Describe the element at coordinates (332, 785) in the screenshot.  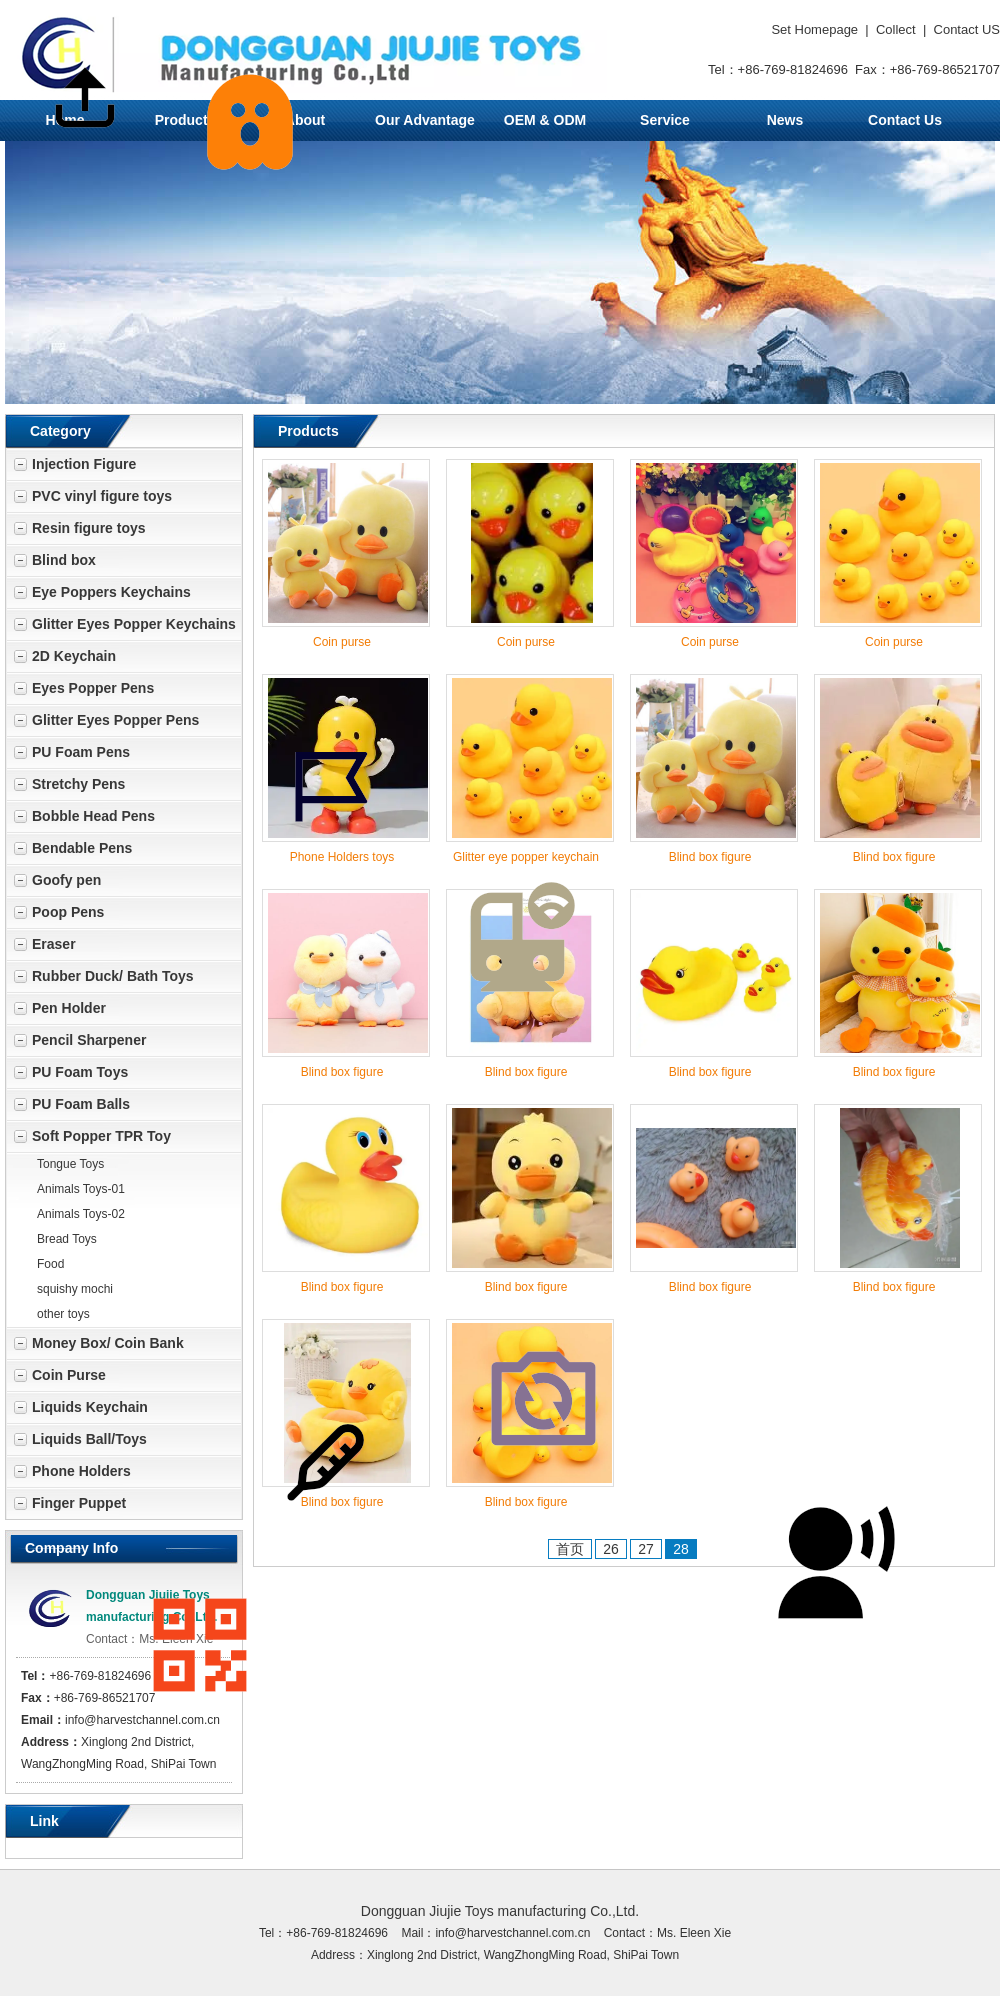
I see `flag or bookmark an item` at that location.